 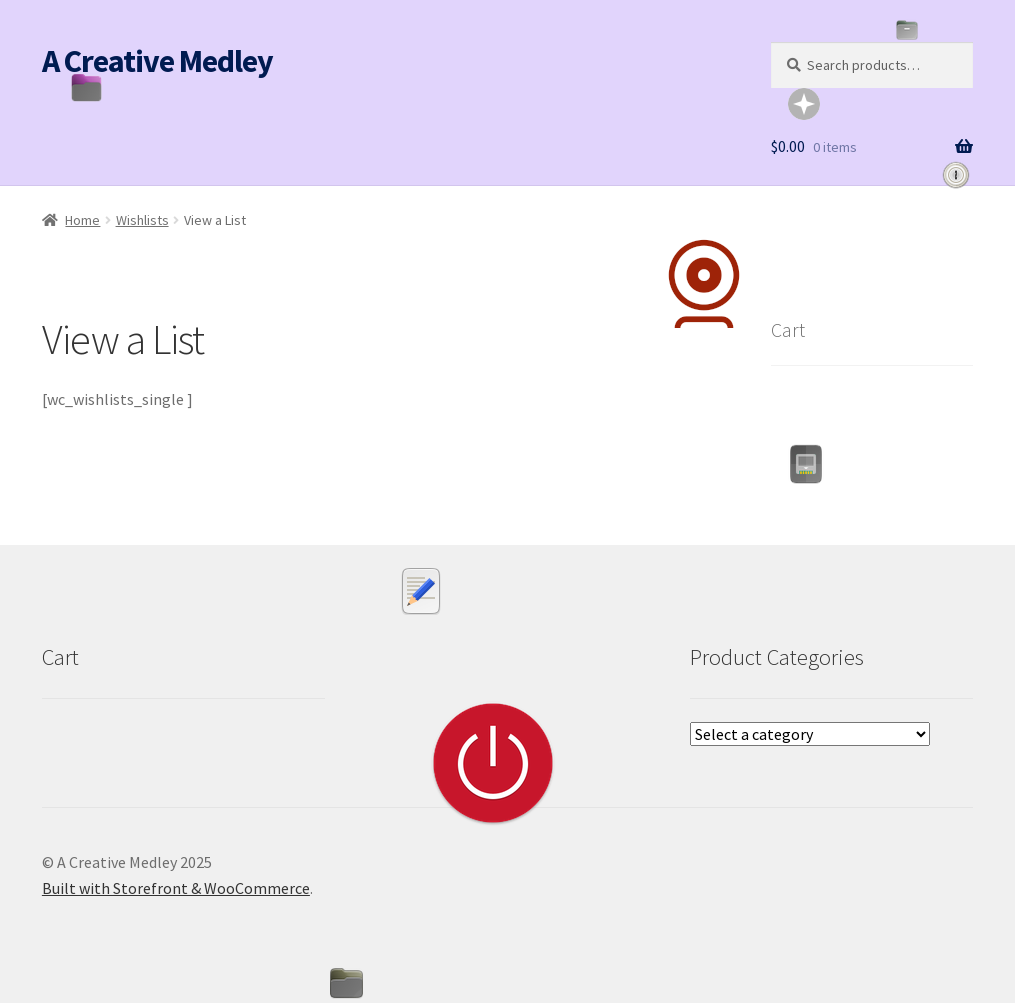 What do you see at coordinates (86, 87) in the screenshot?
I see `open folder containing files` at bounding box center [86, 87].